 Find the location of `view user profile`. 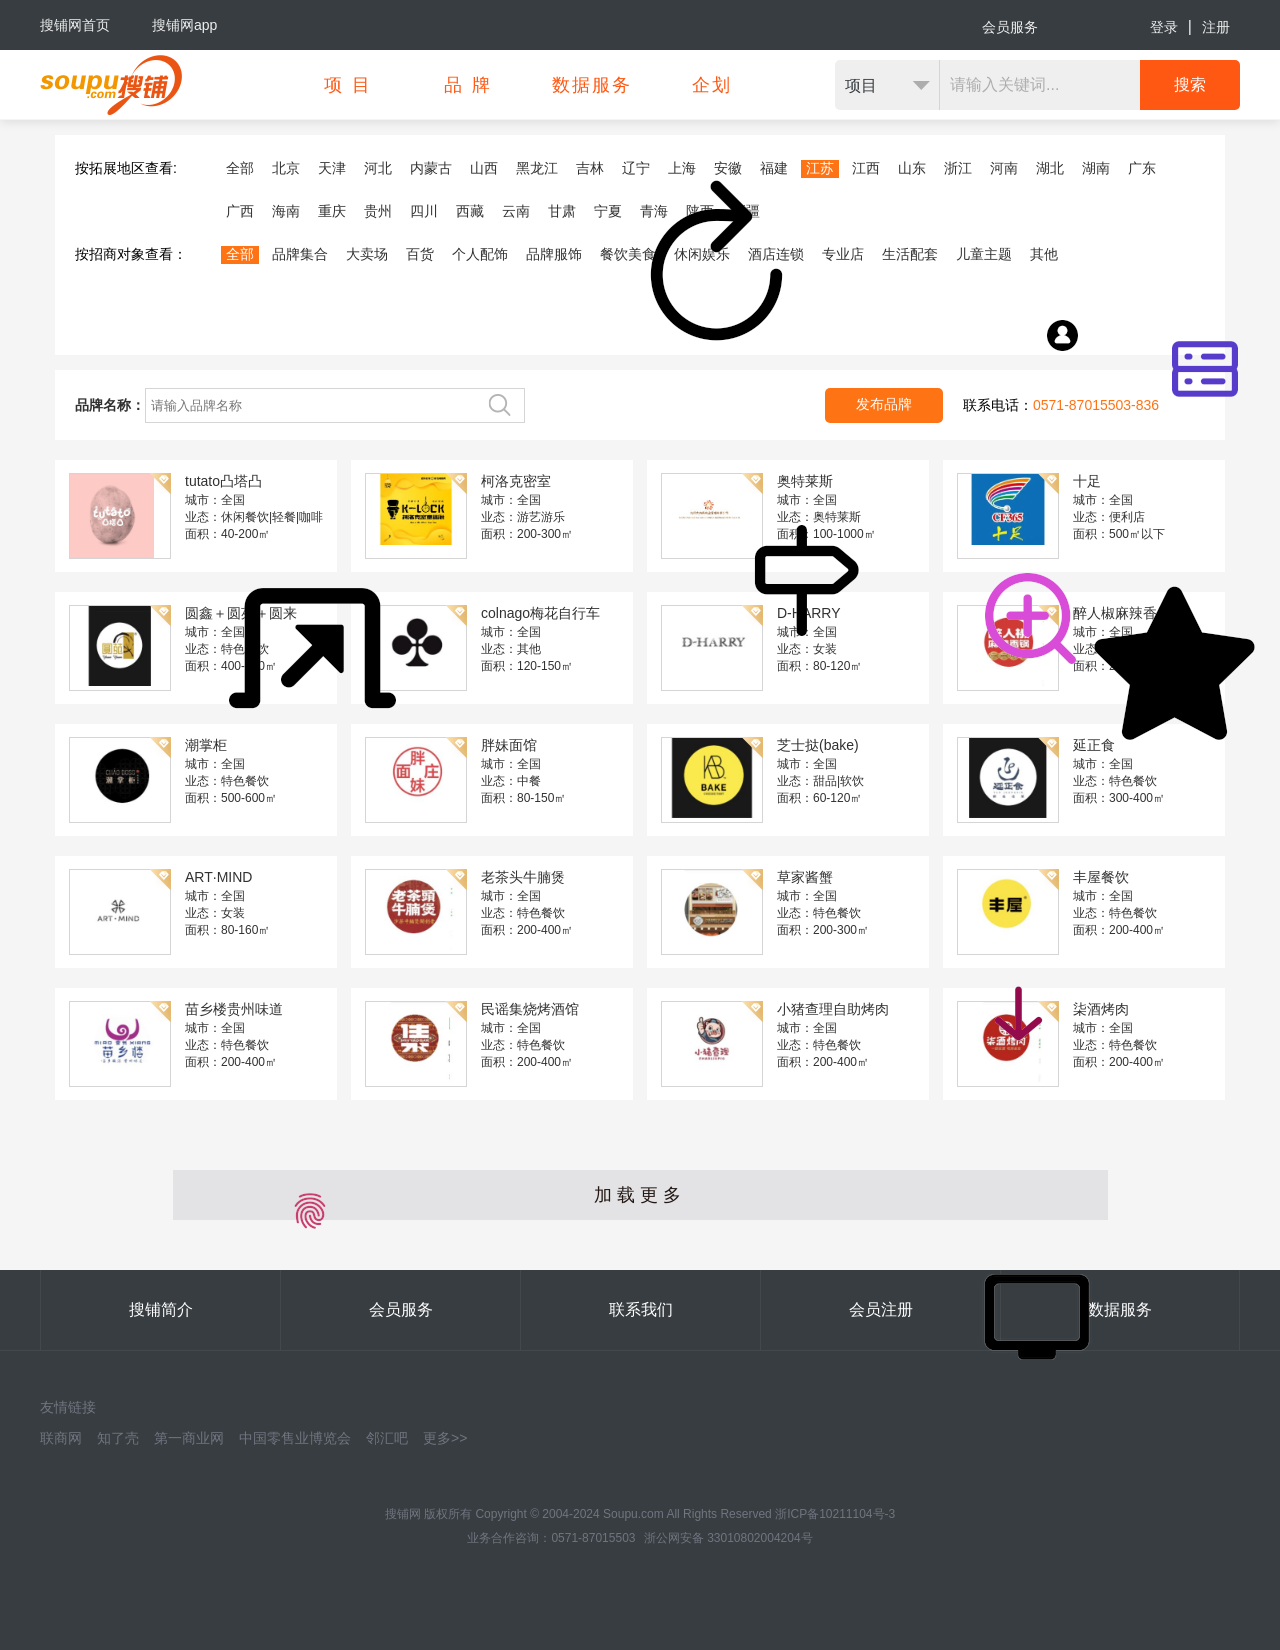

view user profile is located at coordinates (1062, 335).